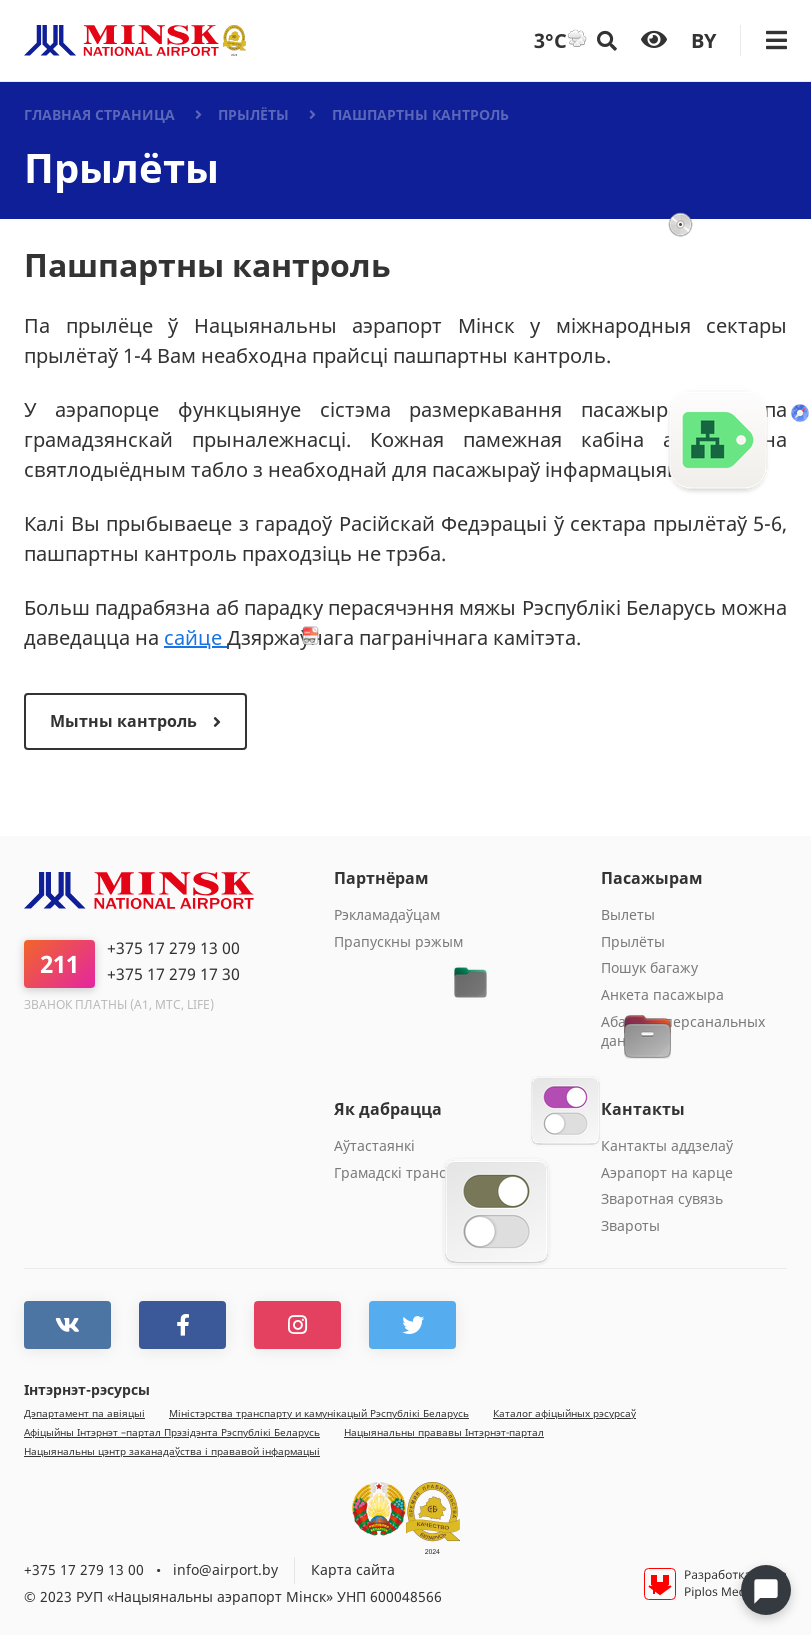  Describe the element at coordinates (800, 413) in the screenshot. I see `open the web browser` at that location.